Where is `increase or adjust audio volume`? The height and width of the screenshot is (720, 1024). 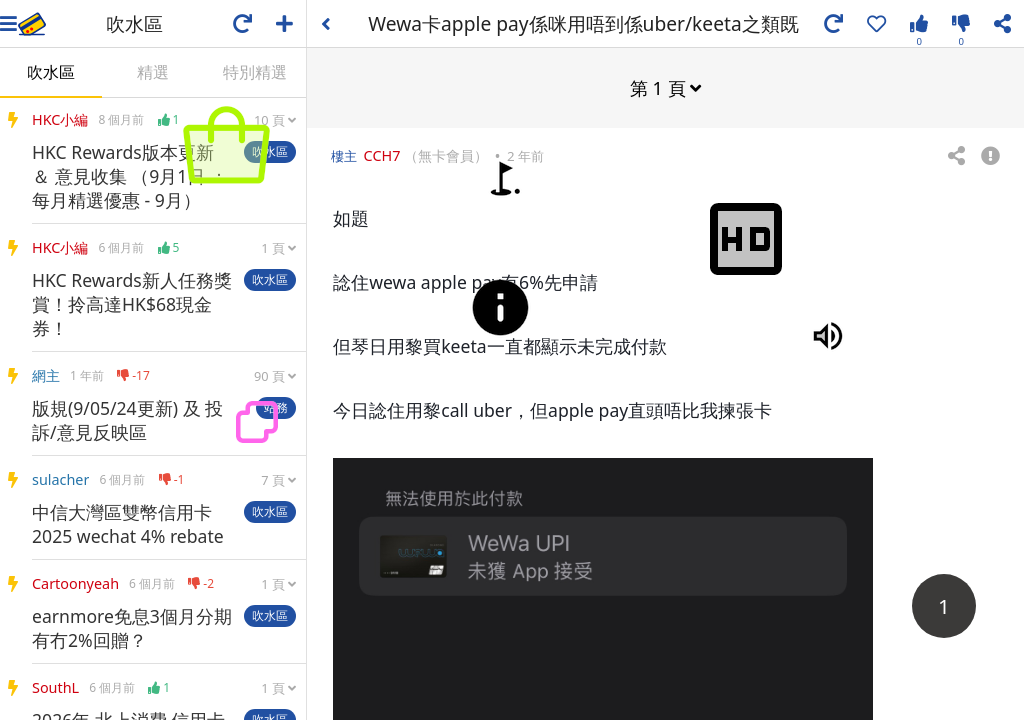 increase or adjust audio volume is located at coordinates (828, 336).